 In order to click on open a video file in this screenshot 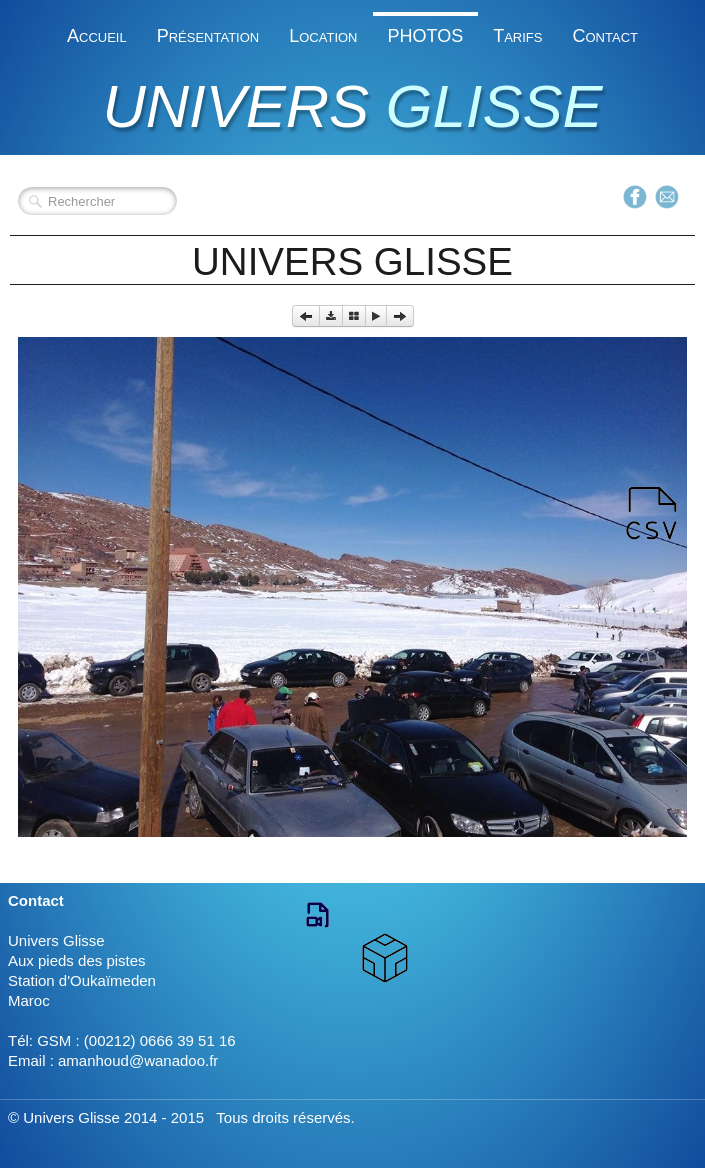, I will do `click(318, 915)`.